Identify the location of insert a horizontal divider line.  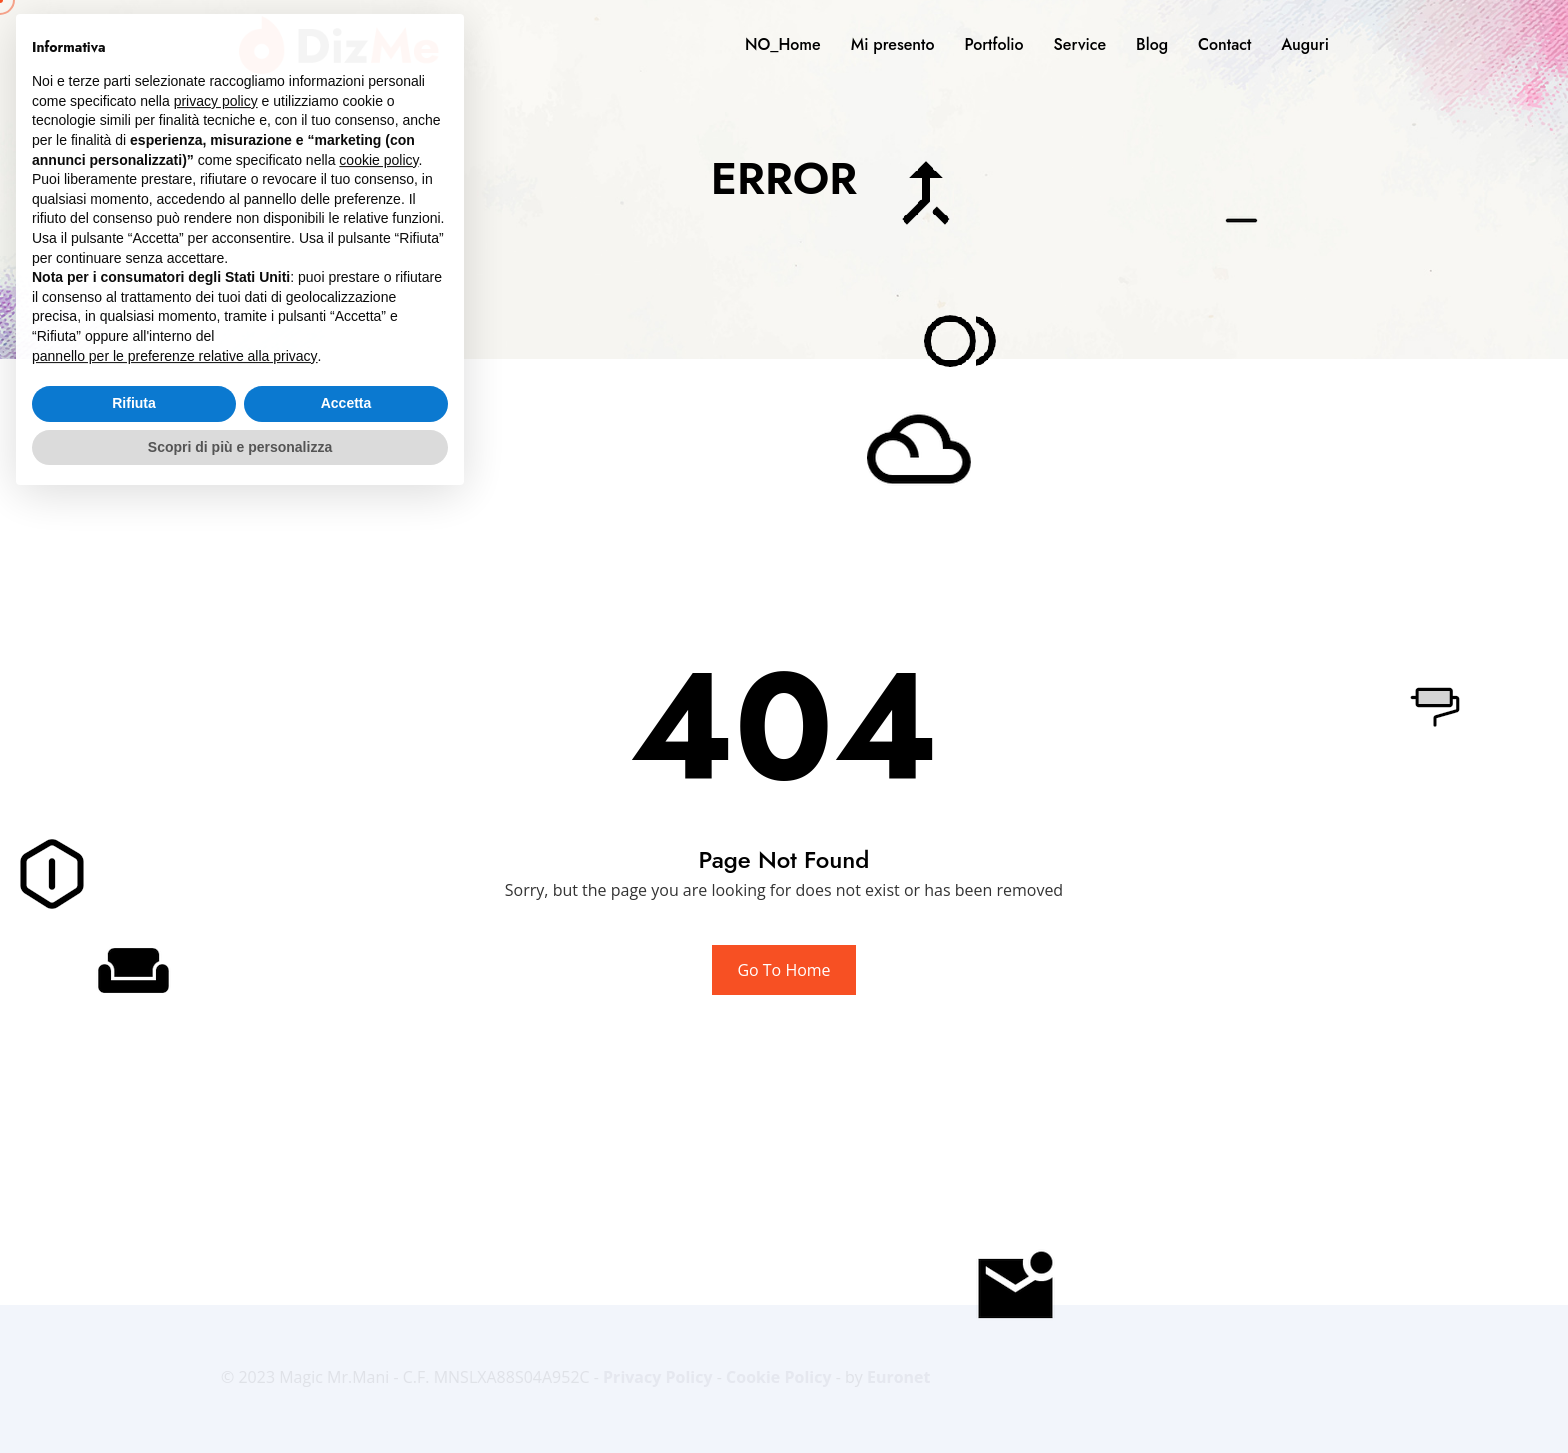
(1241, 220).